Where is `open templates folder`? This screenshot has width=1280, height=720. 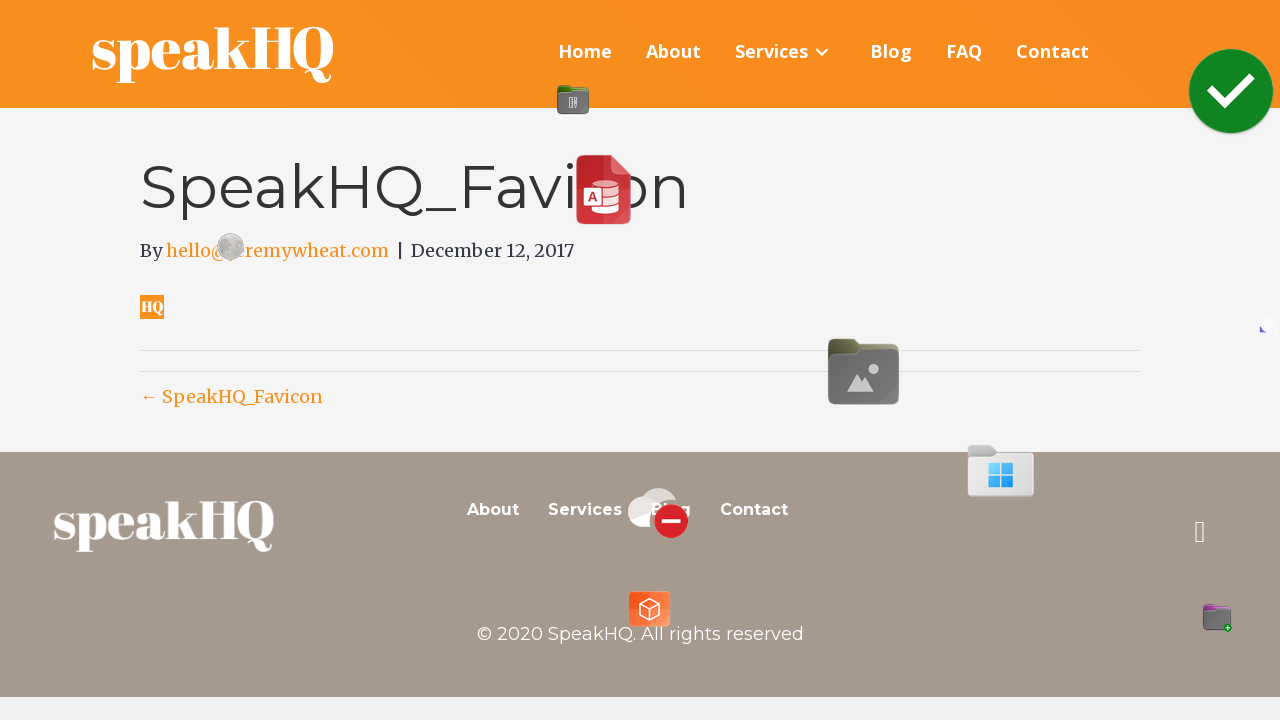
open templates folder is located at coordinates (573, 99).